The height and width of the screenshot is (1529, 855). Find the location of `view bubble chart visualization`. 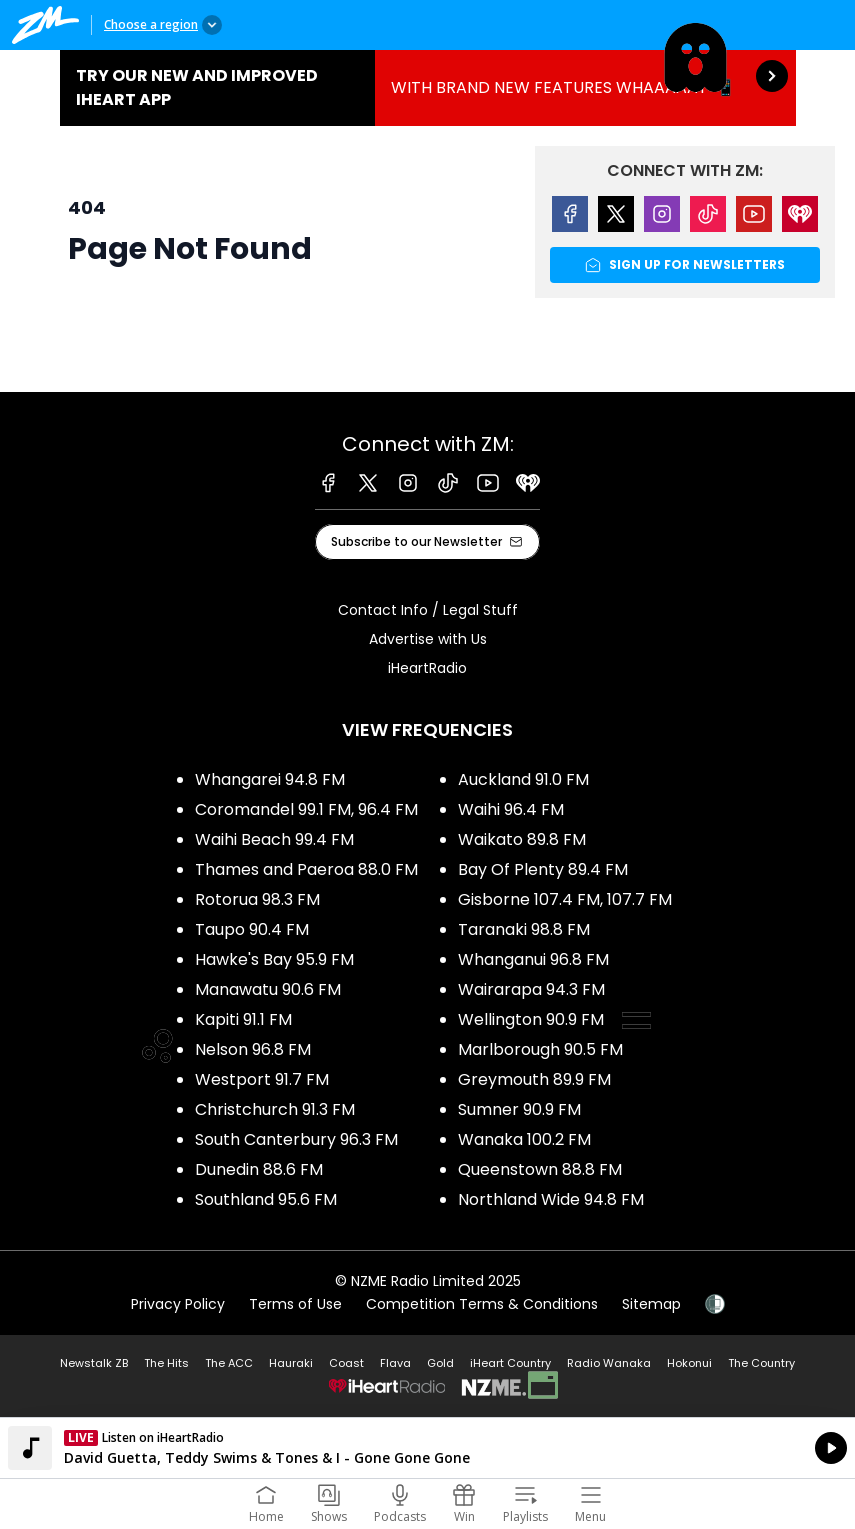

view bubble chart visualization is located at coordinates (159, 1046).